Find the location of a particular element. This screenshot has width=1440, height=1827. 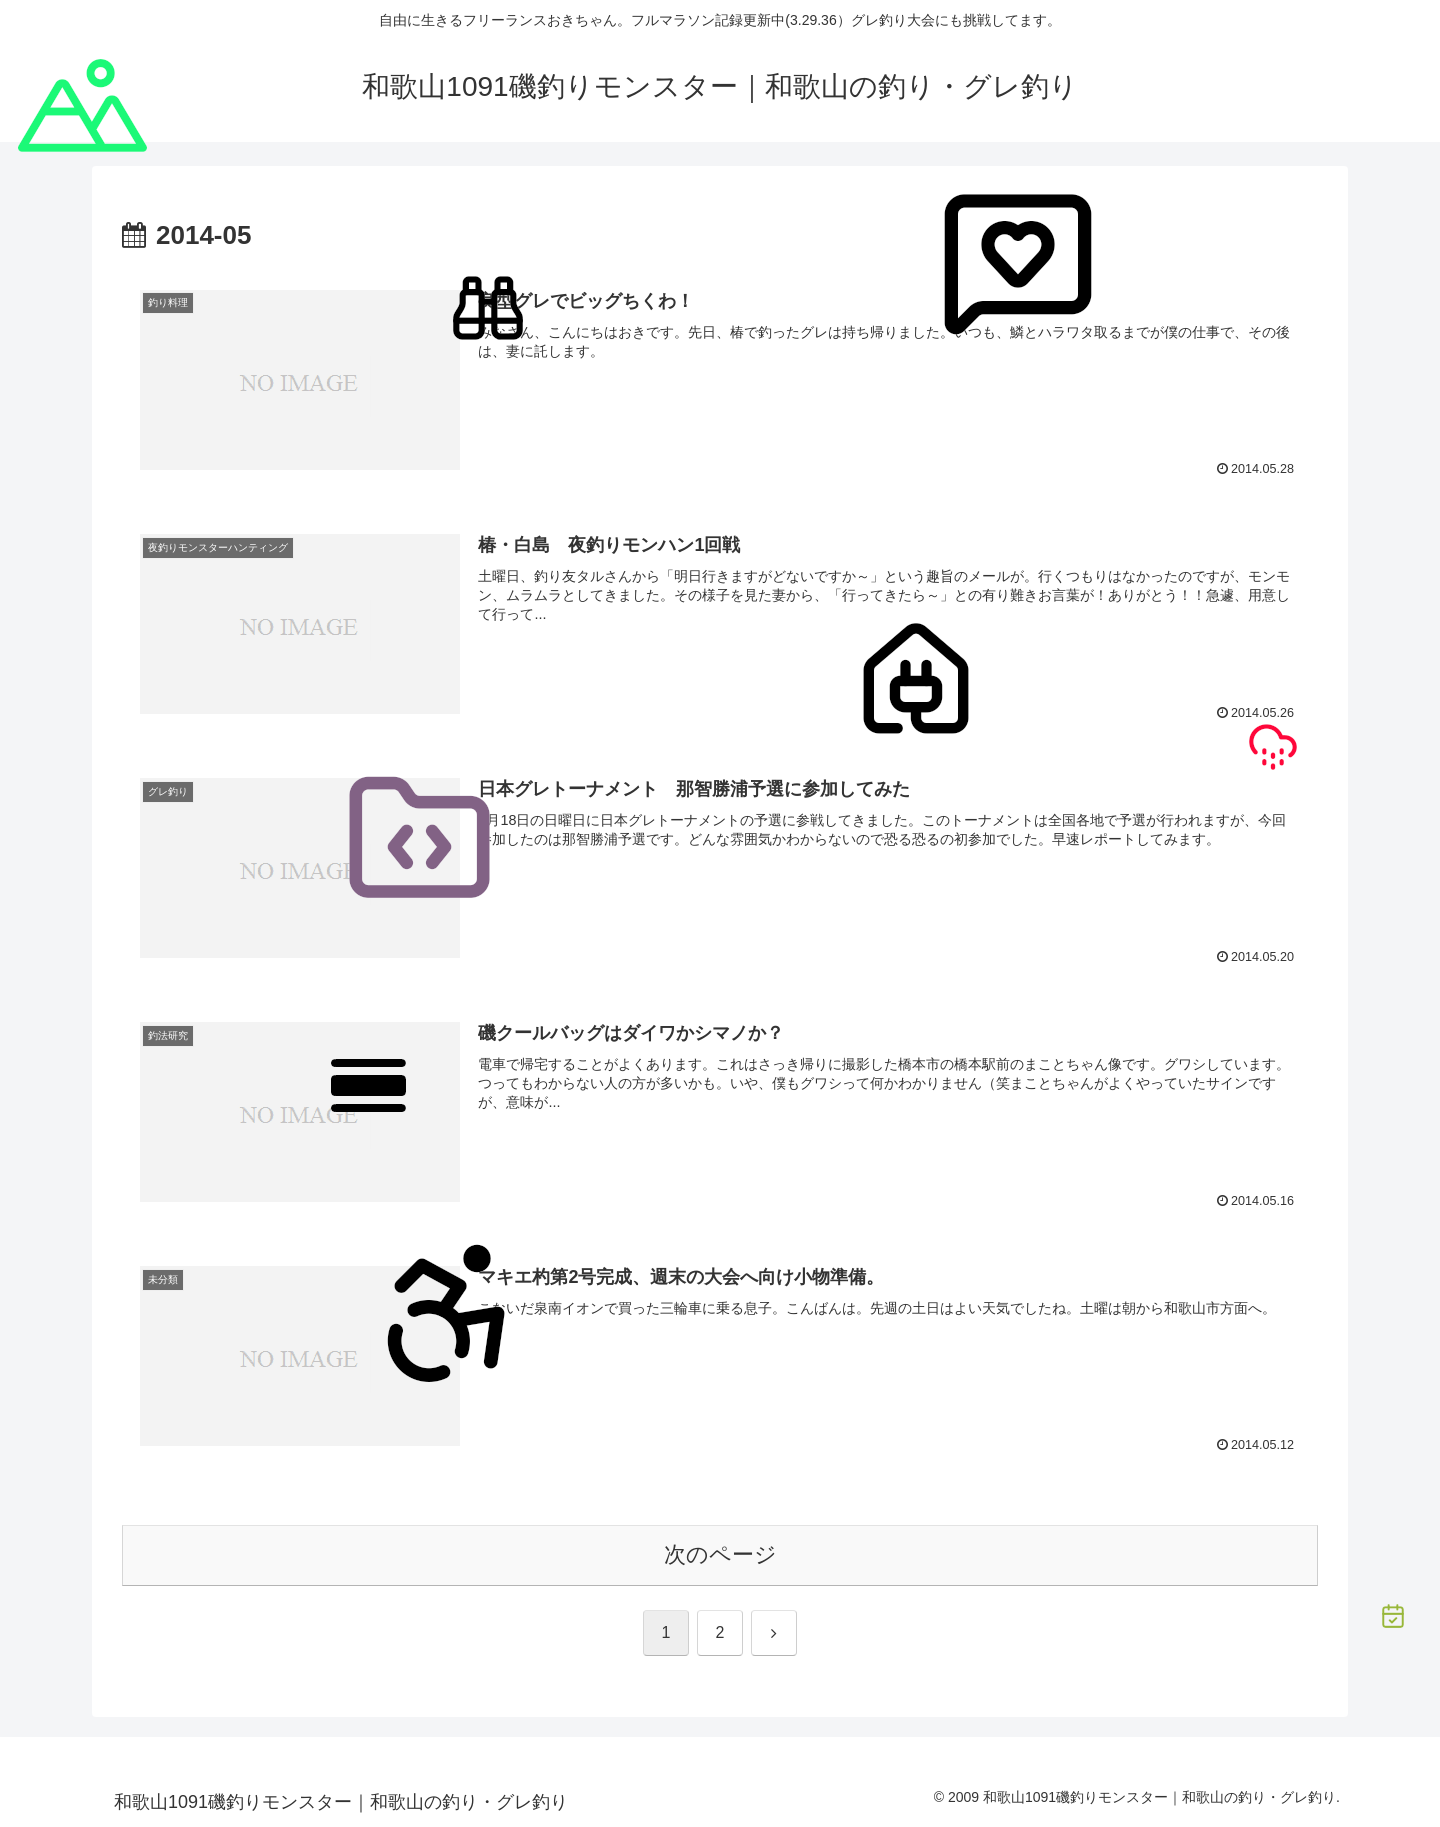

switch to daily calendar view is located at coordinates (368, 1083).